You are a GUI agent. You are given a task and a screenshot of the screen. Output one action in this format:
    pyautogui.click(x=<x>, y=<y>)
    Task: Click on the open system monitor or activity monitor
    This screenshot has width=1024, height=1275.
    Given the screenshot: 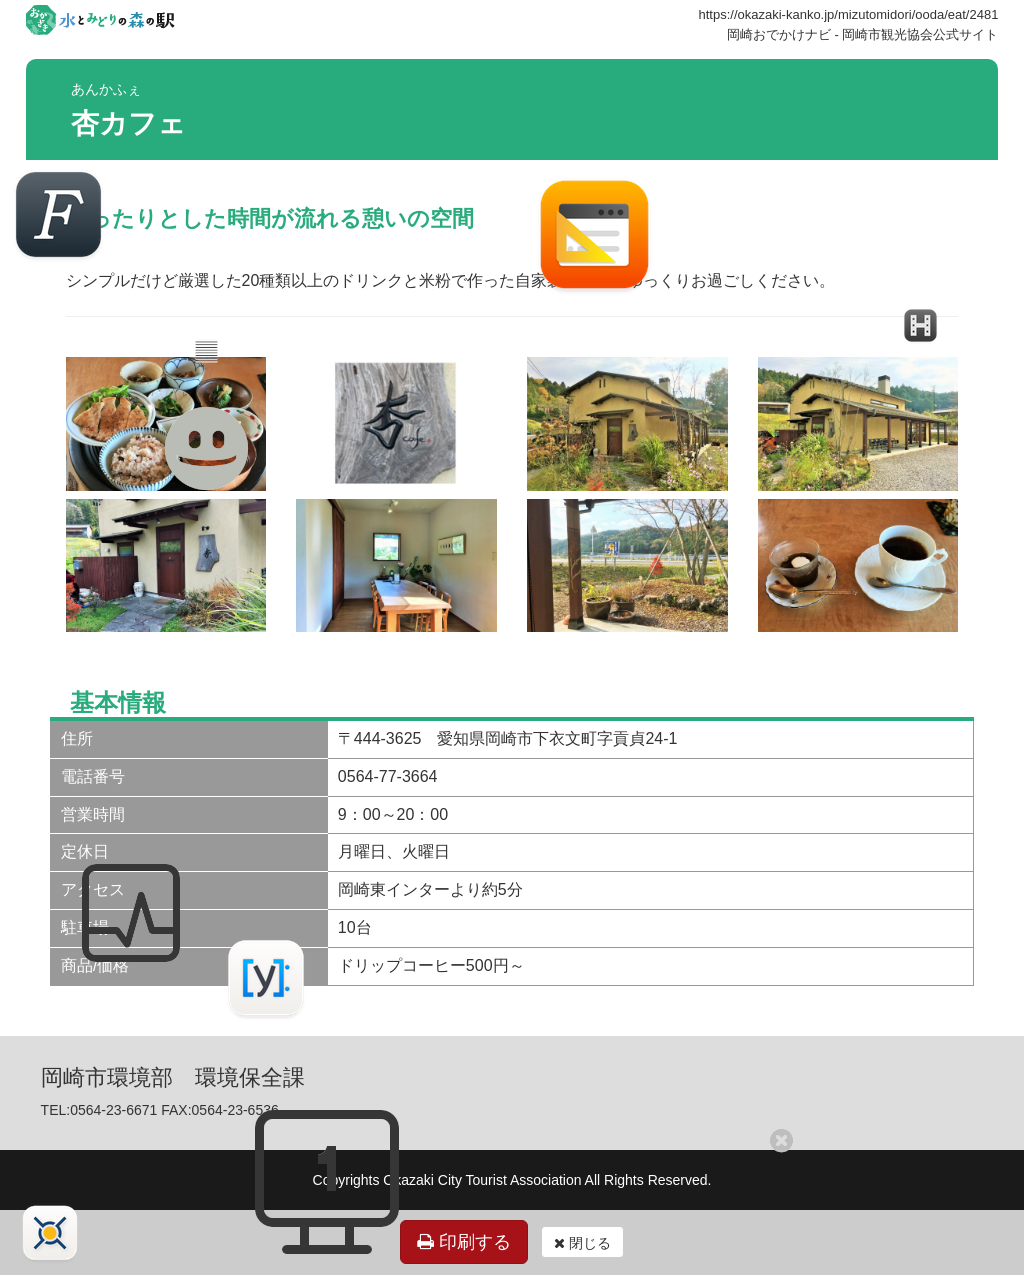 What is the action you would take?
    pyautogui.click(x=131, y=913)
    